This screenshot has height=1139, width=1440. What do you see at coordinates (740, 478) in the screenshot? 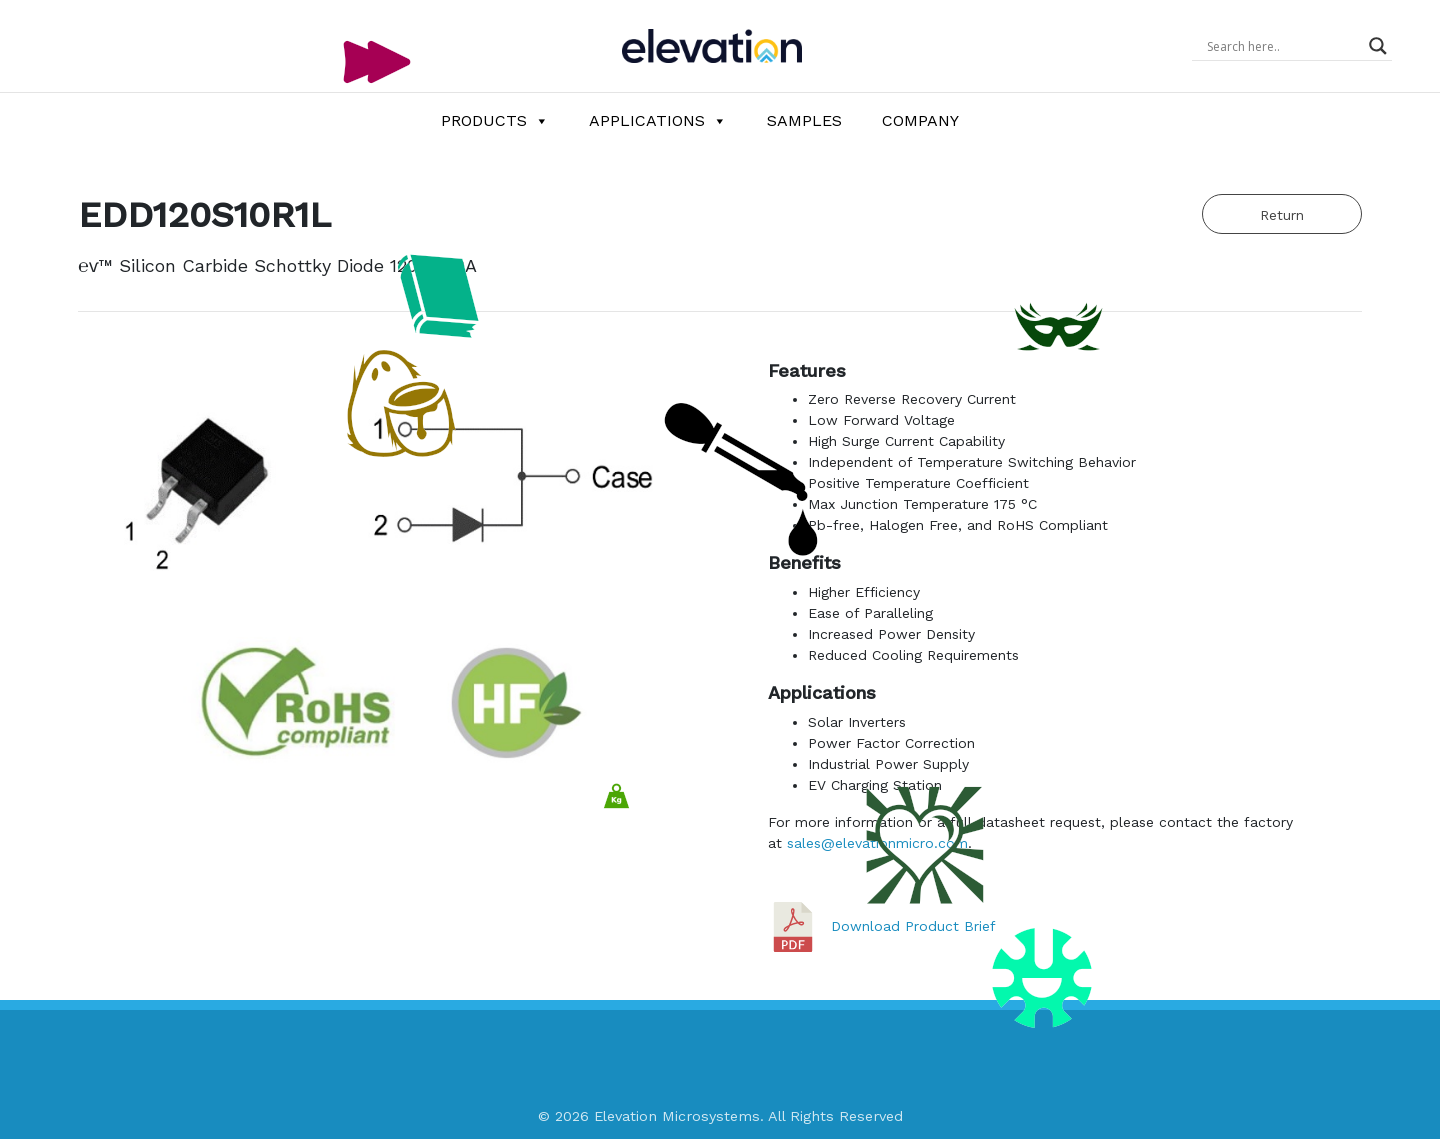
I see `select a color from the canvas` at bounding box center [740, 478].